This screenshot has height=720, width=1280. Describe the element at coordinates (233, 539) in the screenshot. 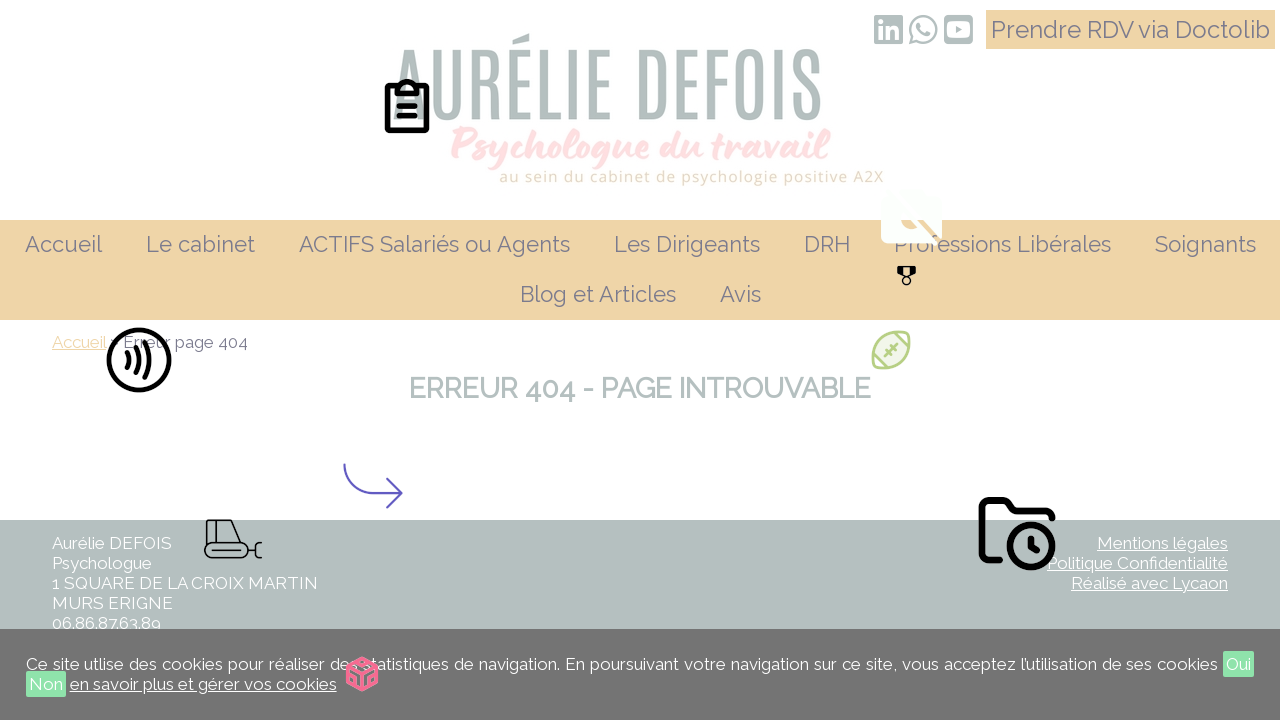

I see `access construction or heavy equipment tools` at that location.